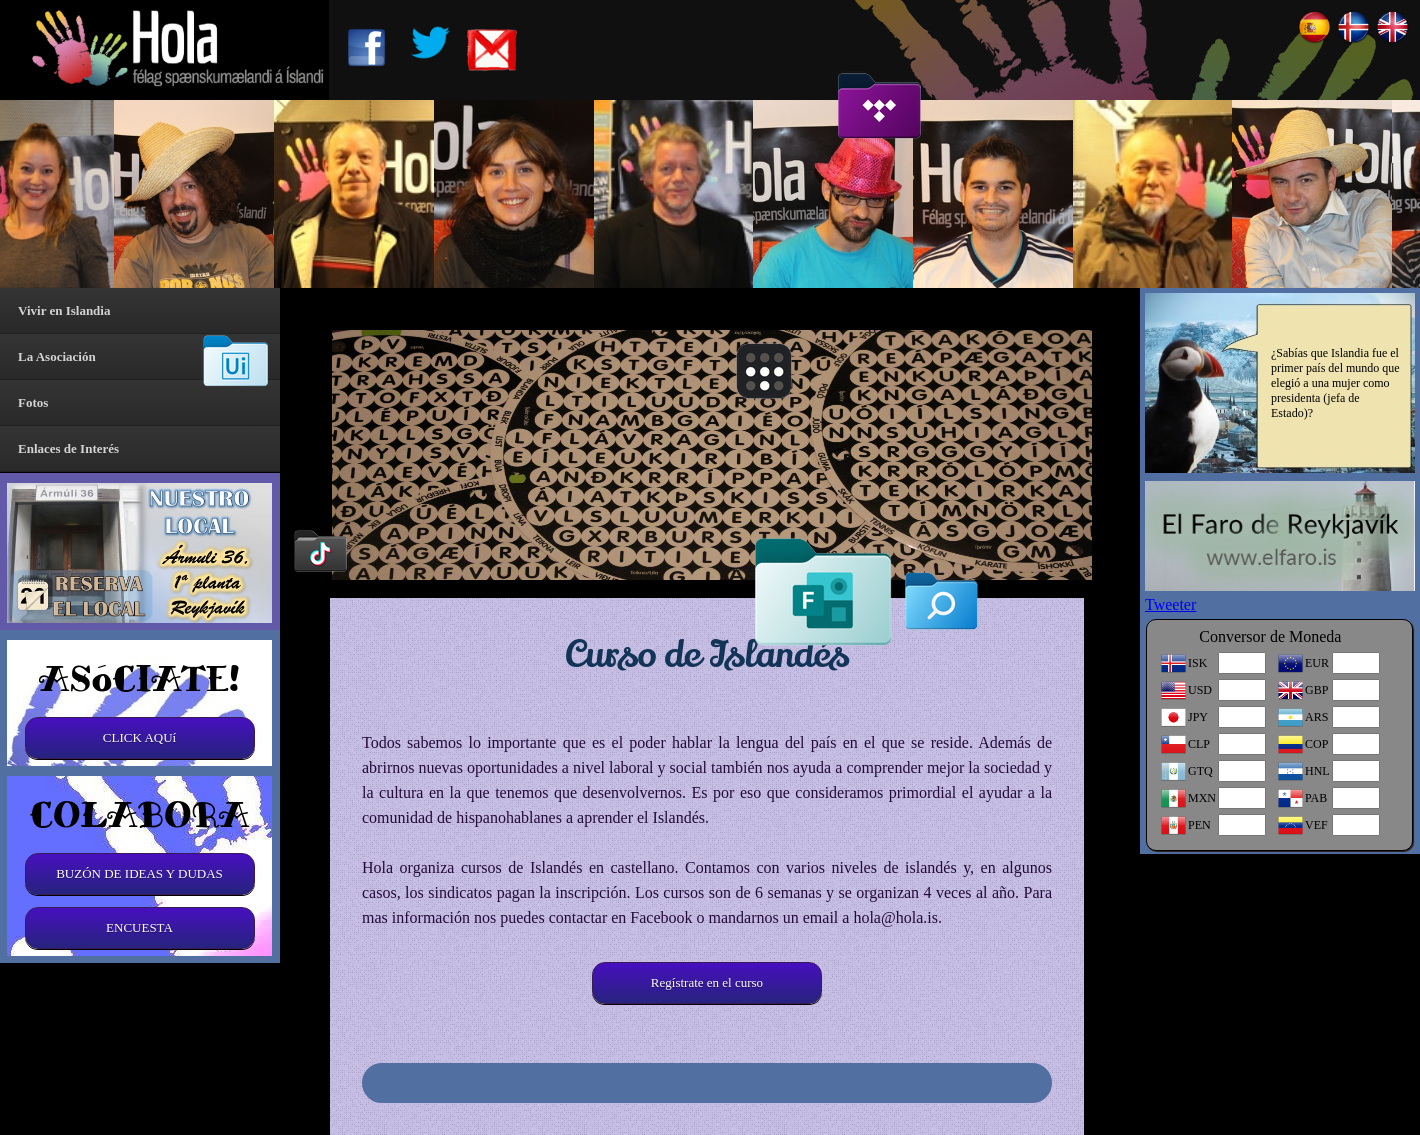  What do you see at coordinates (822, 595) in the screenshot?
I see `folder containing Microsoft Forms files` at bounding box center [822, 595].